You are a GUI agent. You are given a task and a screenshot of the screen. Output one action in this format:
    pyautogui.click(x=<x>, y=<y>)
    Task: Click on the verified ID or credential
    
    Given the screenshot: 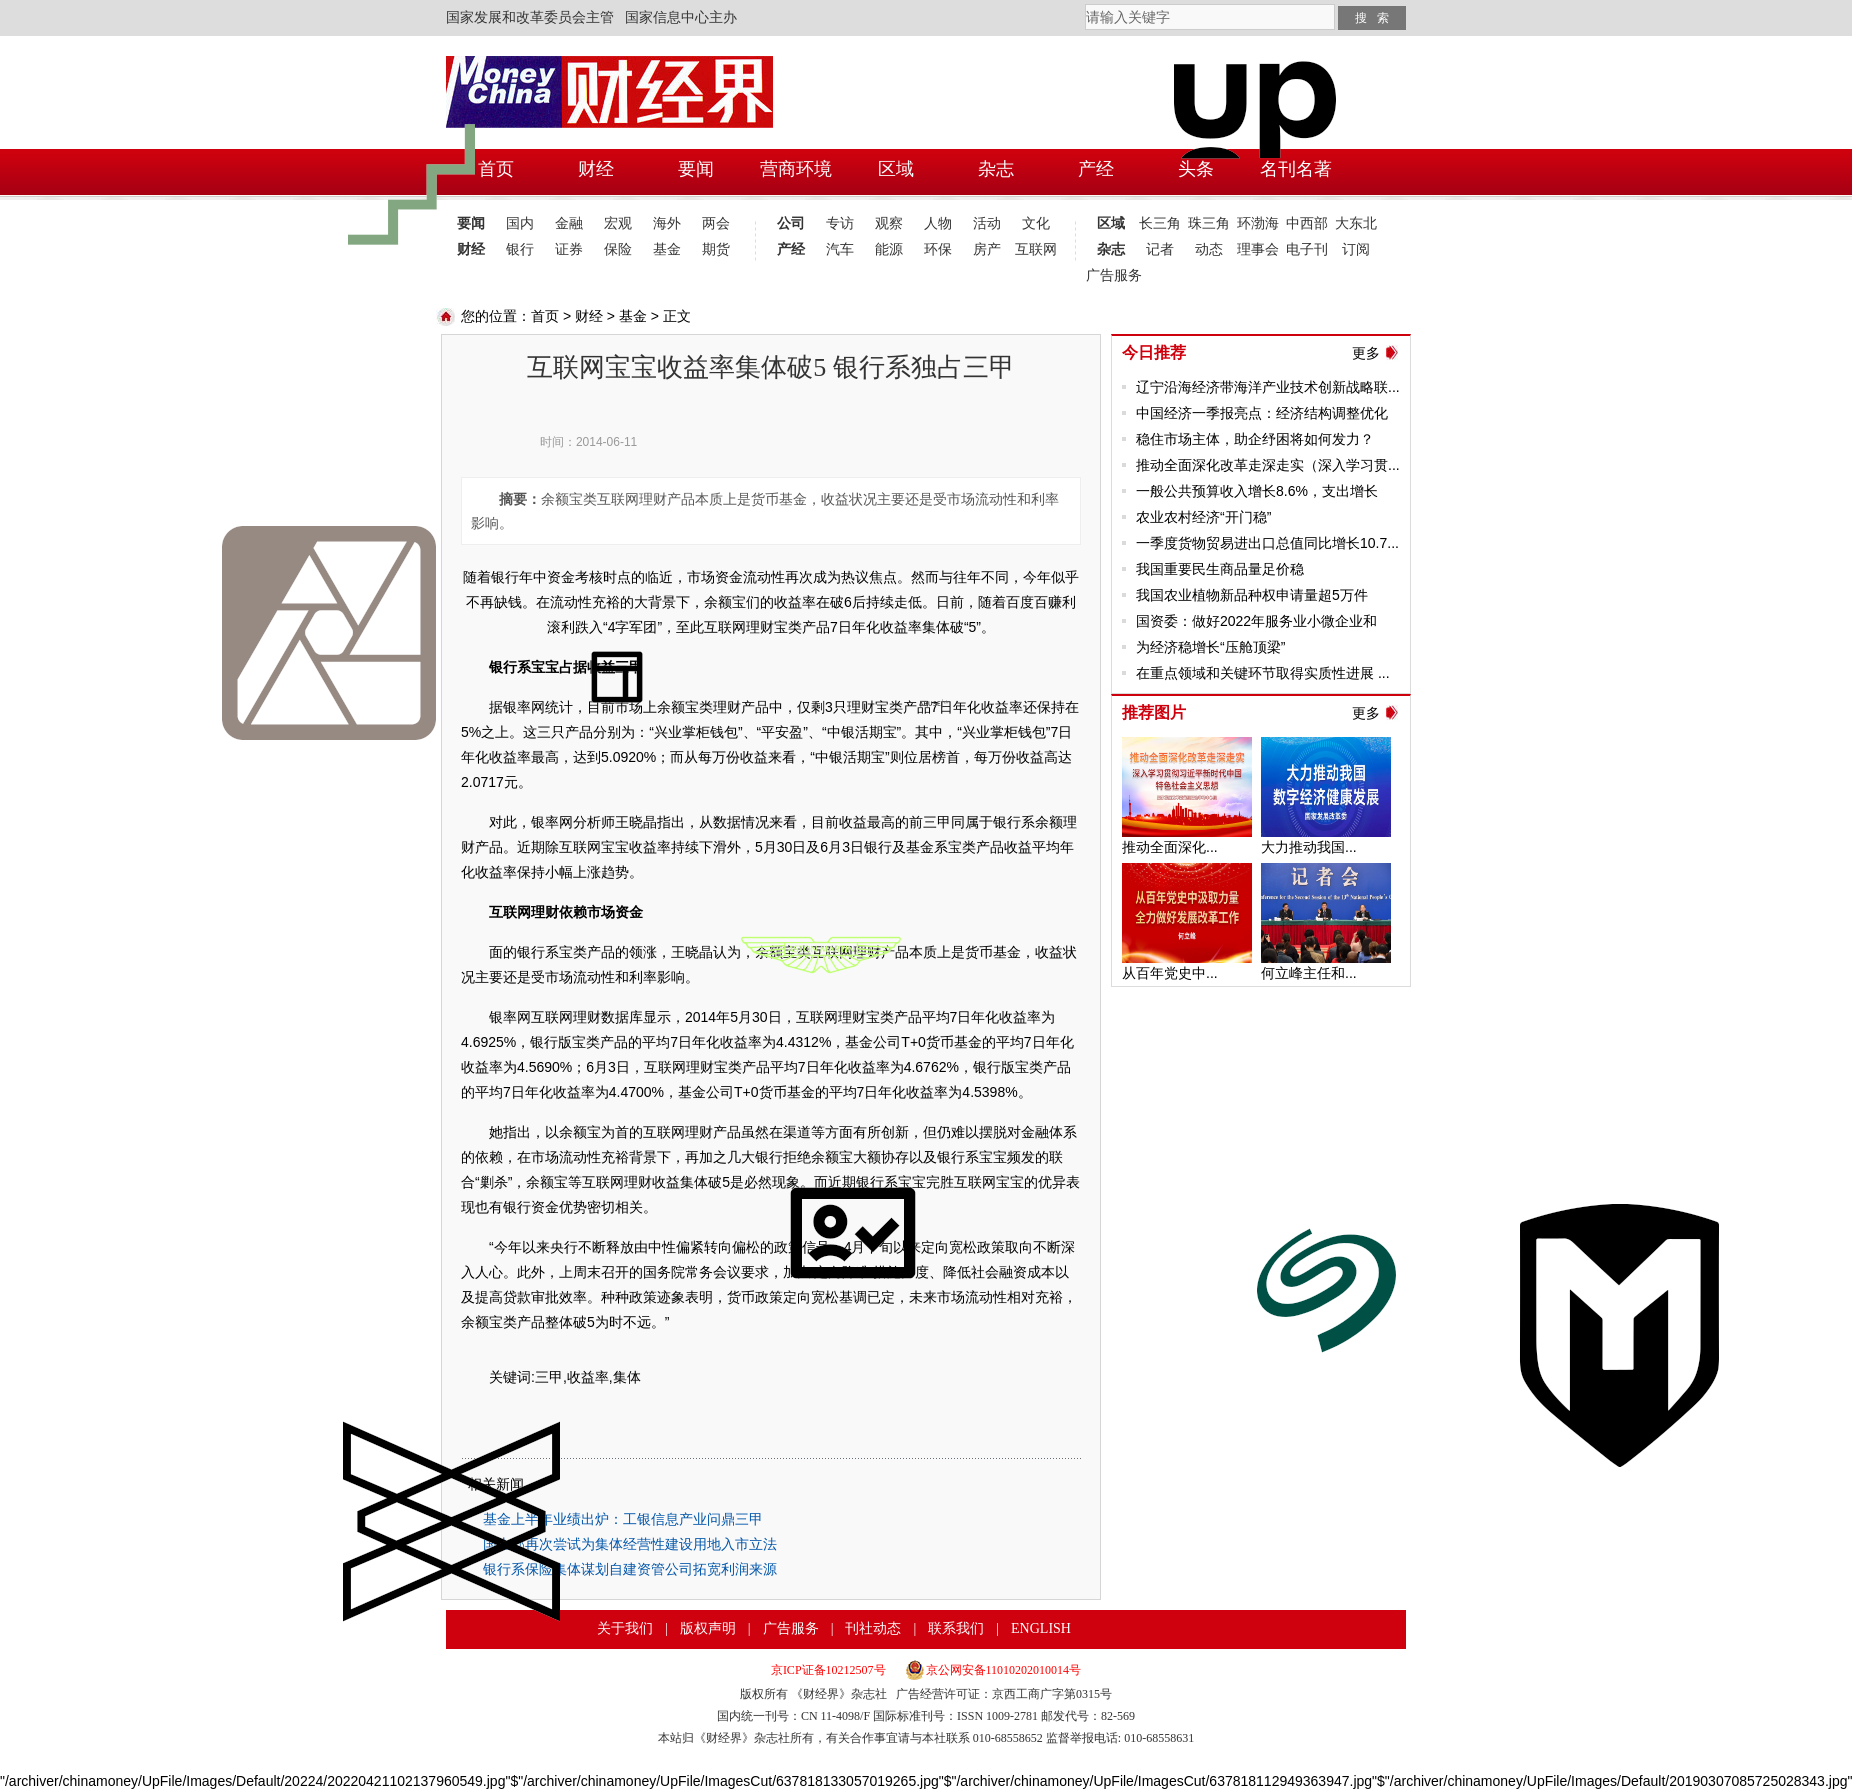 What is the action you would take?
    pyautogui.click(x=853, y=1233)
    